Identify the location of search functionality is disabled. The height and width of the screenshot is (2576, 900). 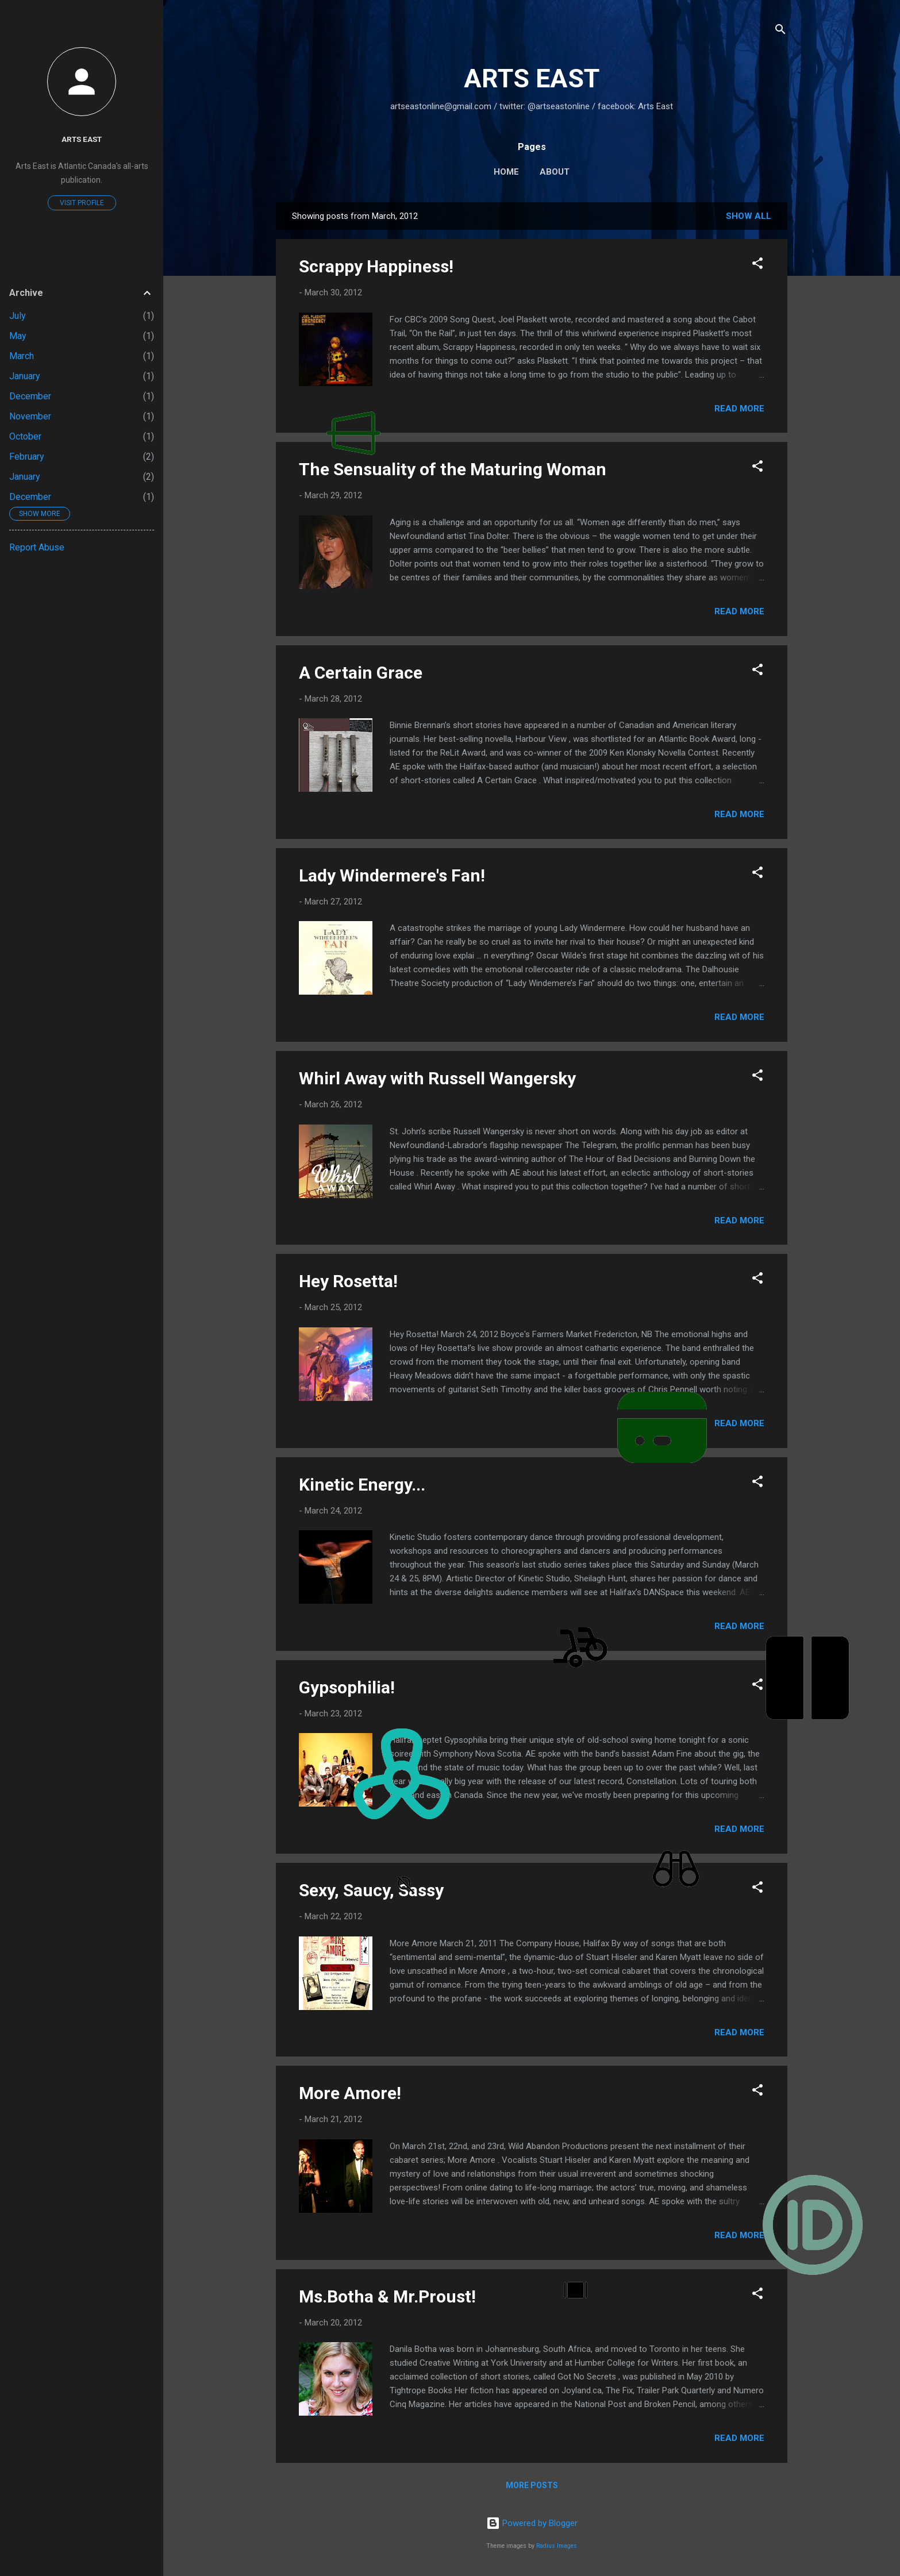
(406, 1885).